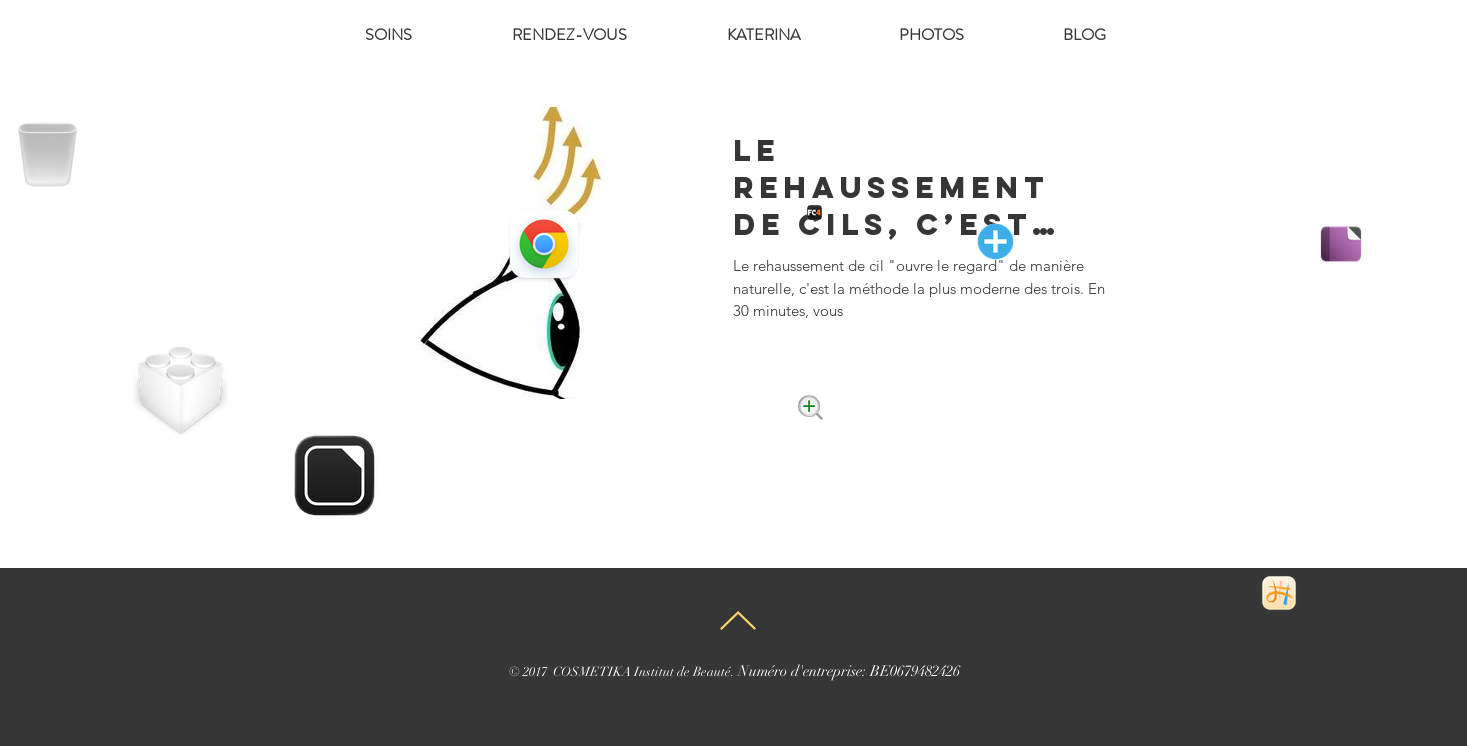 The width and height of the screenshot is (1467, 746). I want to click on open pmim input method app, so click(1279, 593).